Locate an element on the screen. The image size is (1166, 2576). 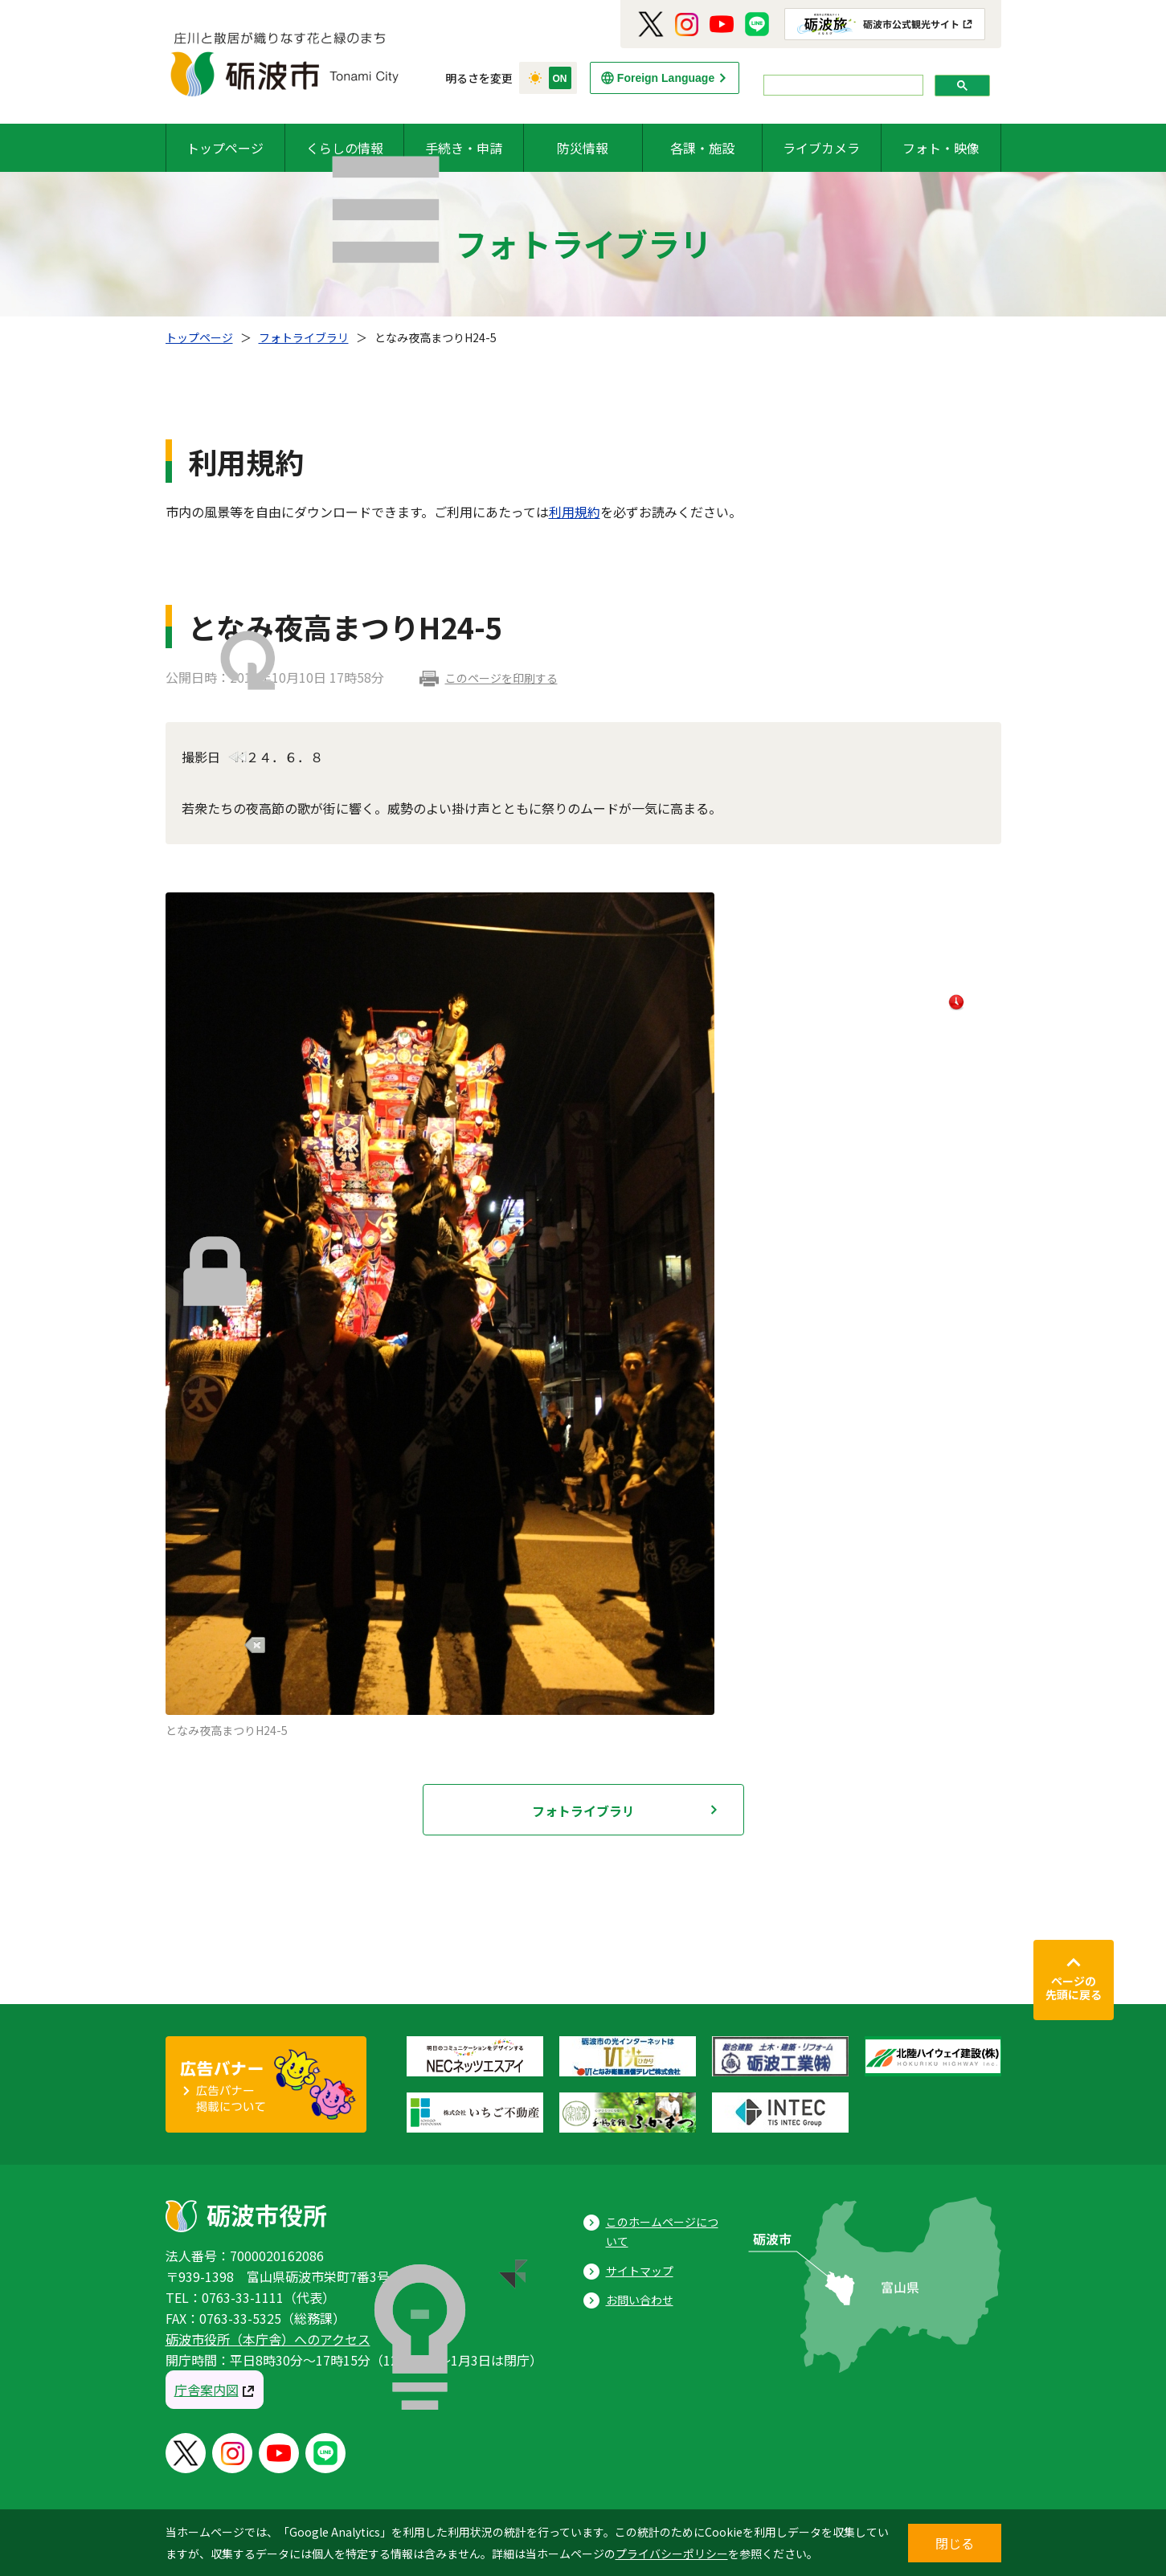
open the main menu is located at coordinates (386, 210).